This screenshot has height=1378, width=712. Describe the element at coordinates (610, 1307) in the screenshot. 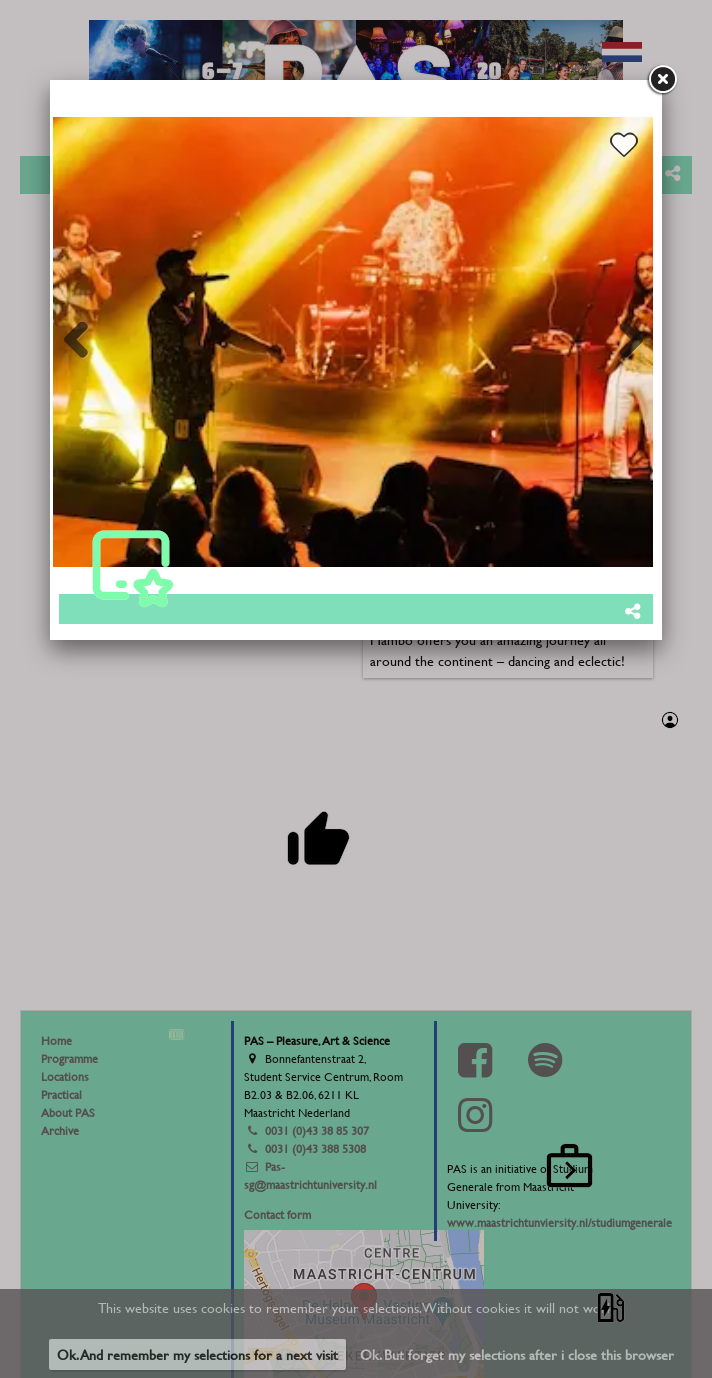

I see `find nearby electric vehicle charging stations` at that location.